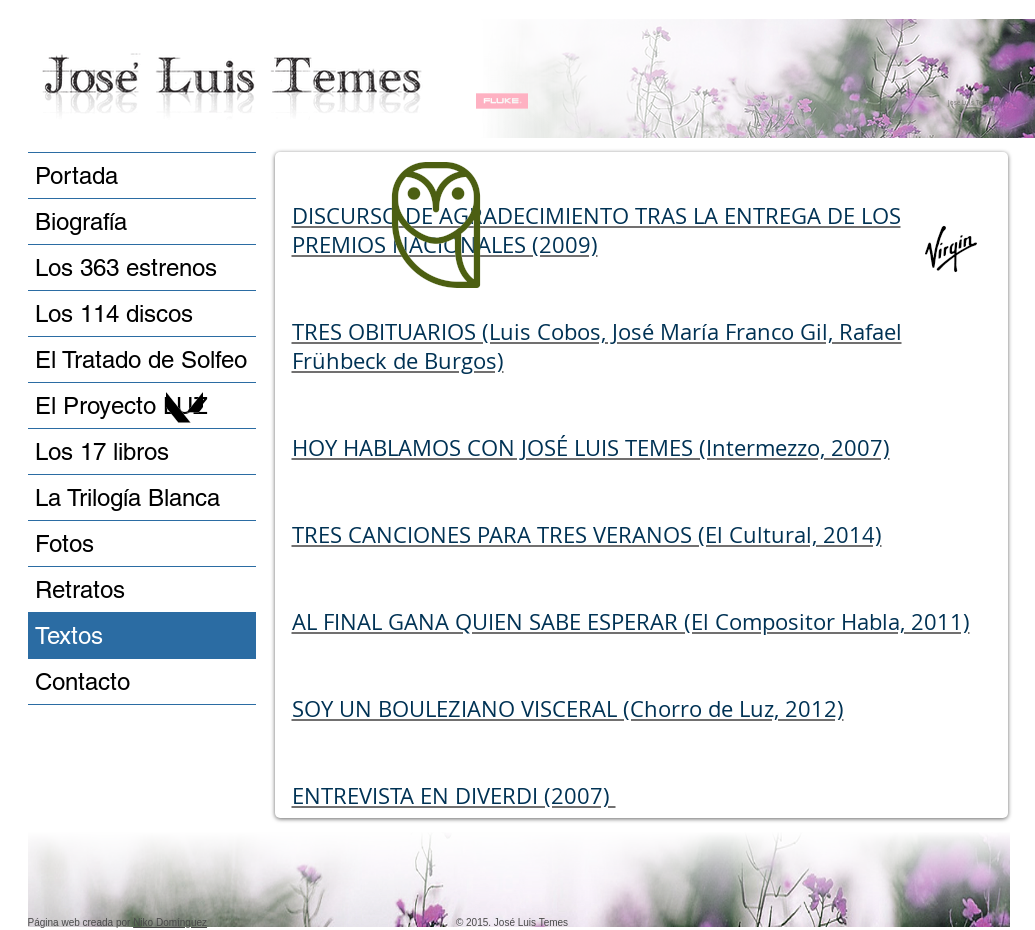  What do you see at coordinates (951, 249) in the screenshot?
I see `virgin group company logo` at bounding box center [951, 249].